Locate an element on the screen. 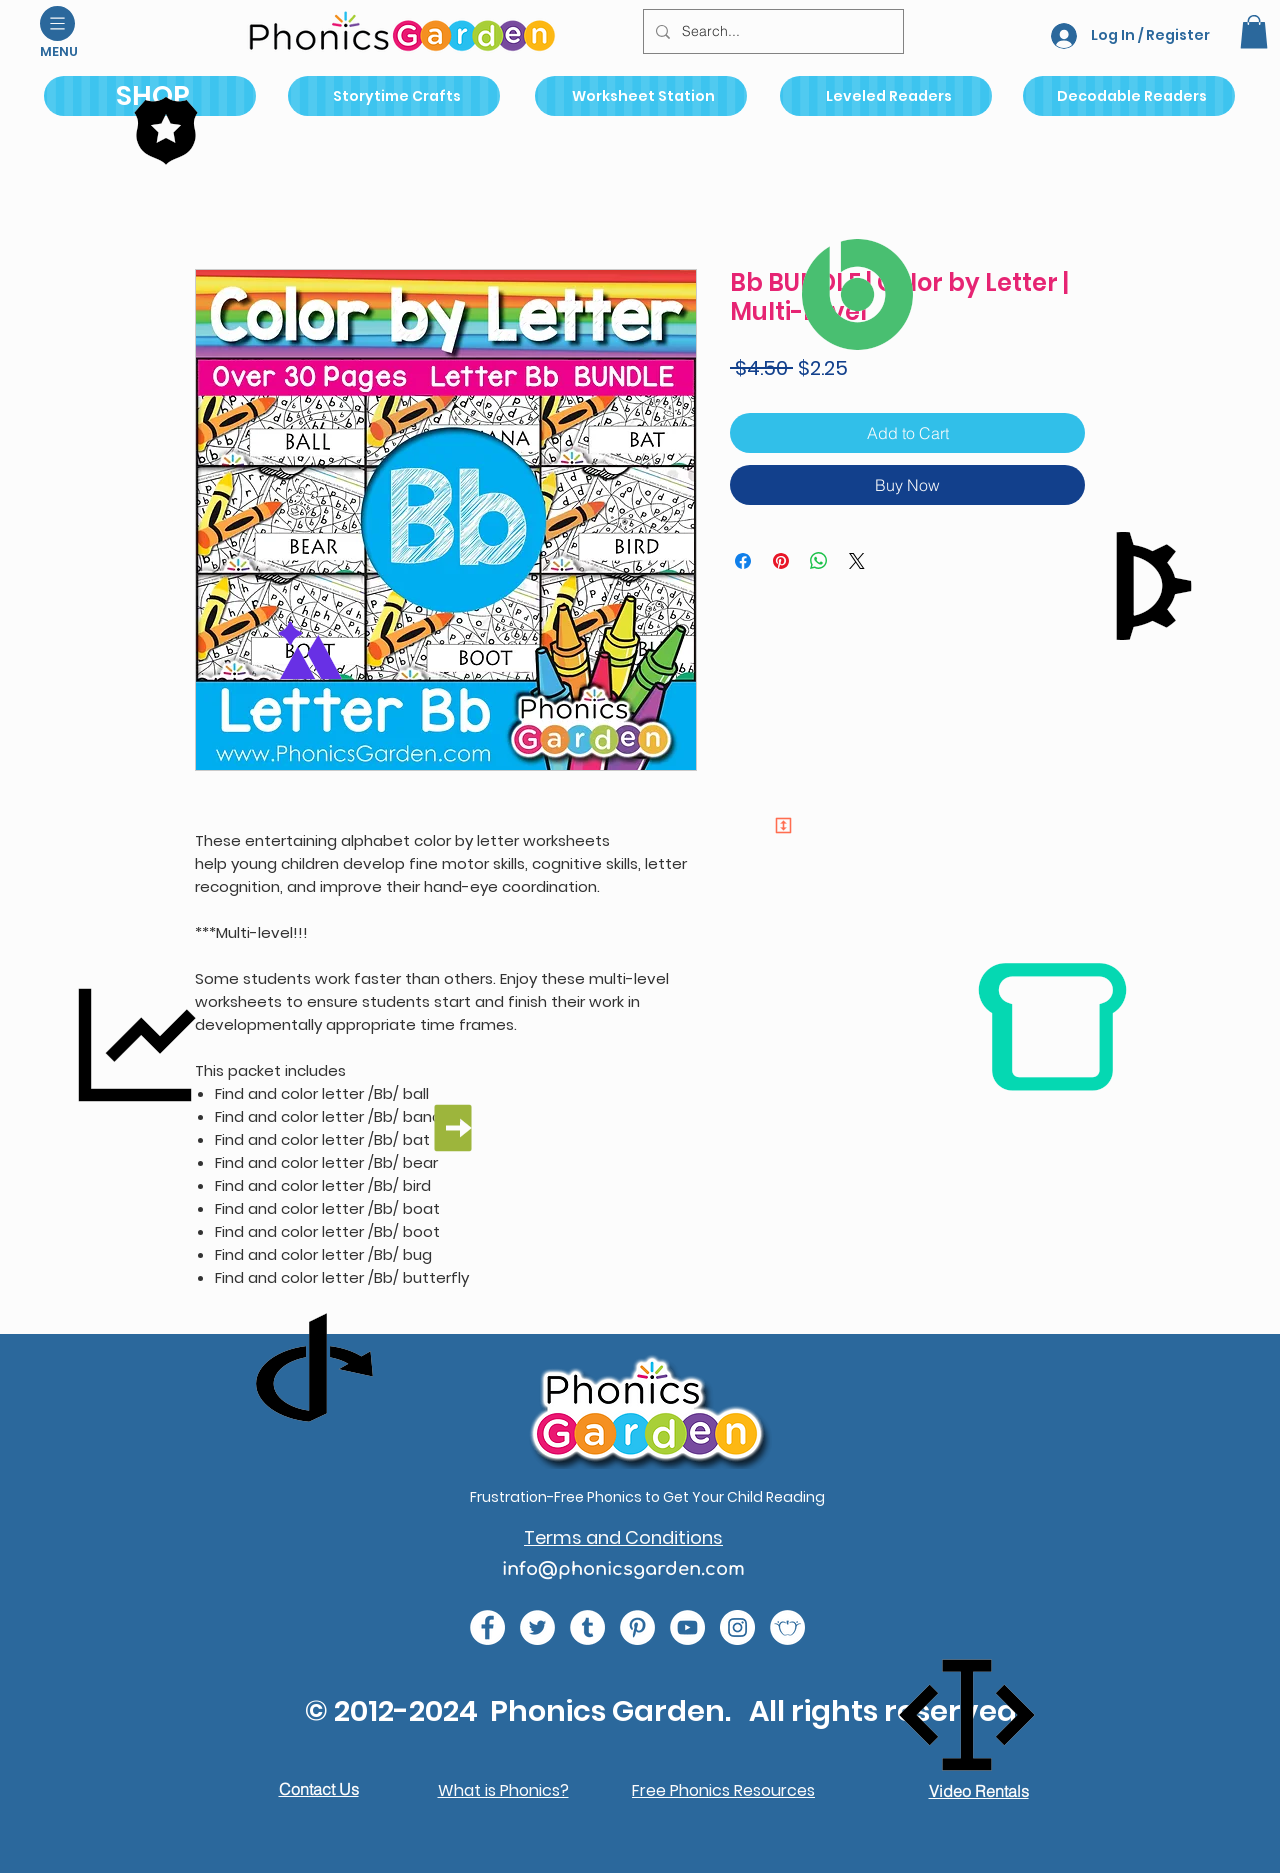 The height and width of the screenshot is (1873, 1280). move or reposition the text cursor is located at coordinates (967, 1715).